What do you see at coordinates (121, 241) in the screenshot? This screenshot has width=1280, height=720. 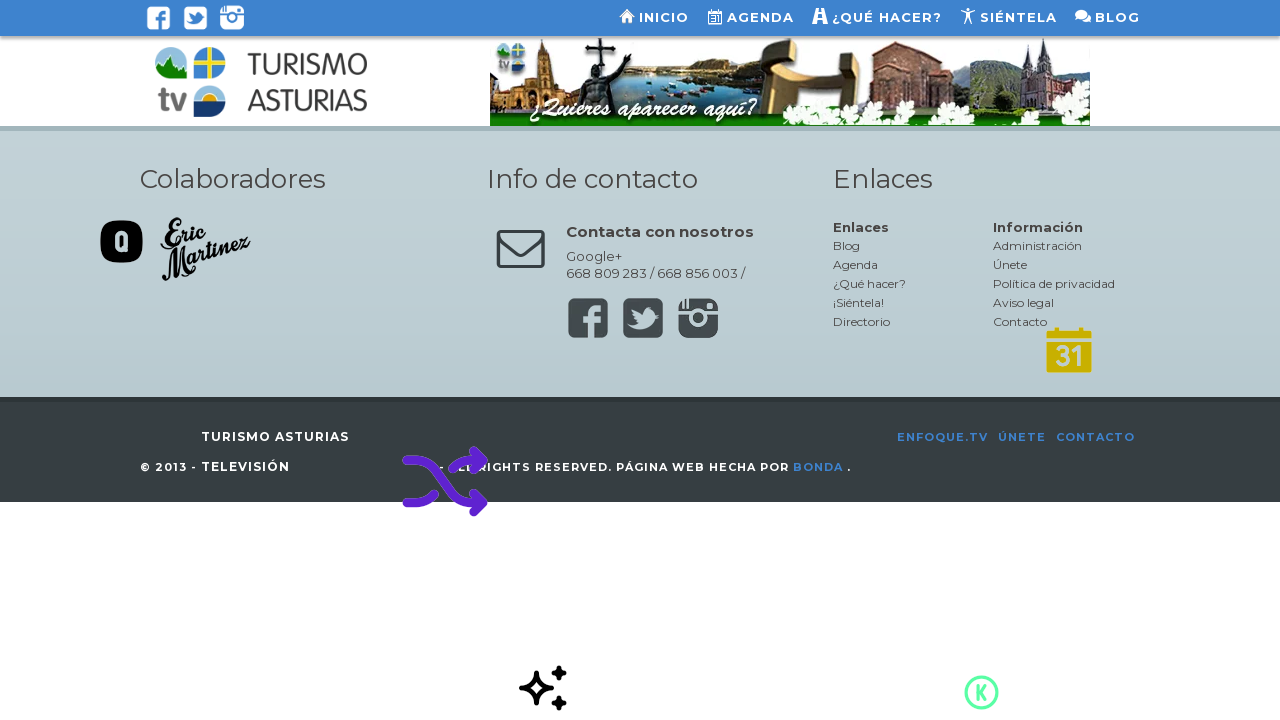 I see `represents the letter Q in a keyboard or text input` at bounding box center [121, 241].